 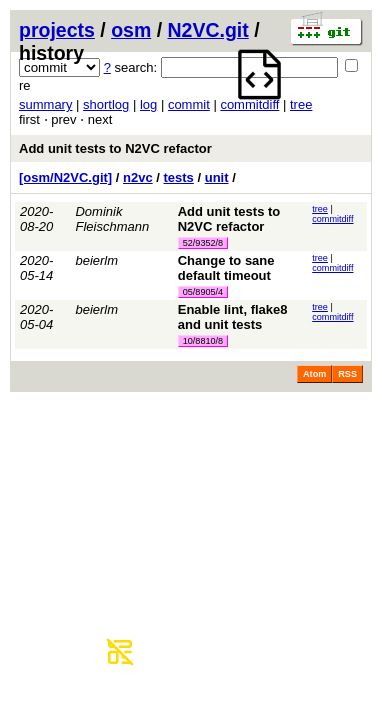 I want to click on disable template mode, so click(x=120, y=652).